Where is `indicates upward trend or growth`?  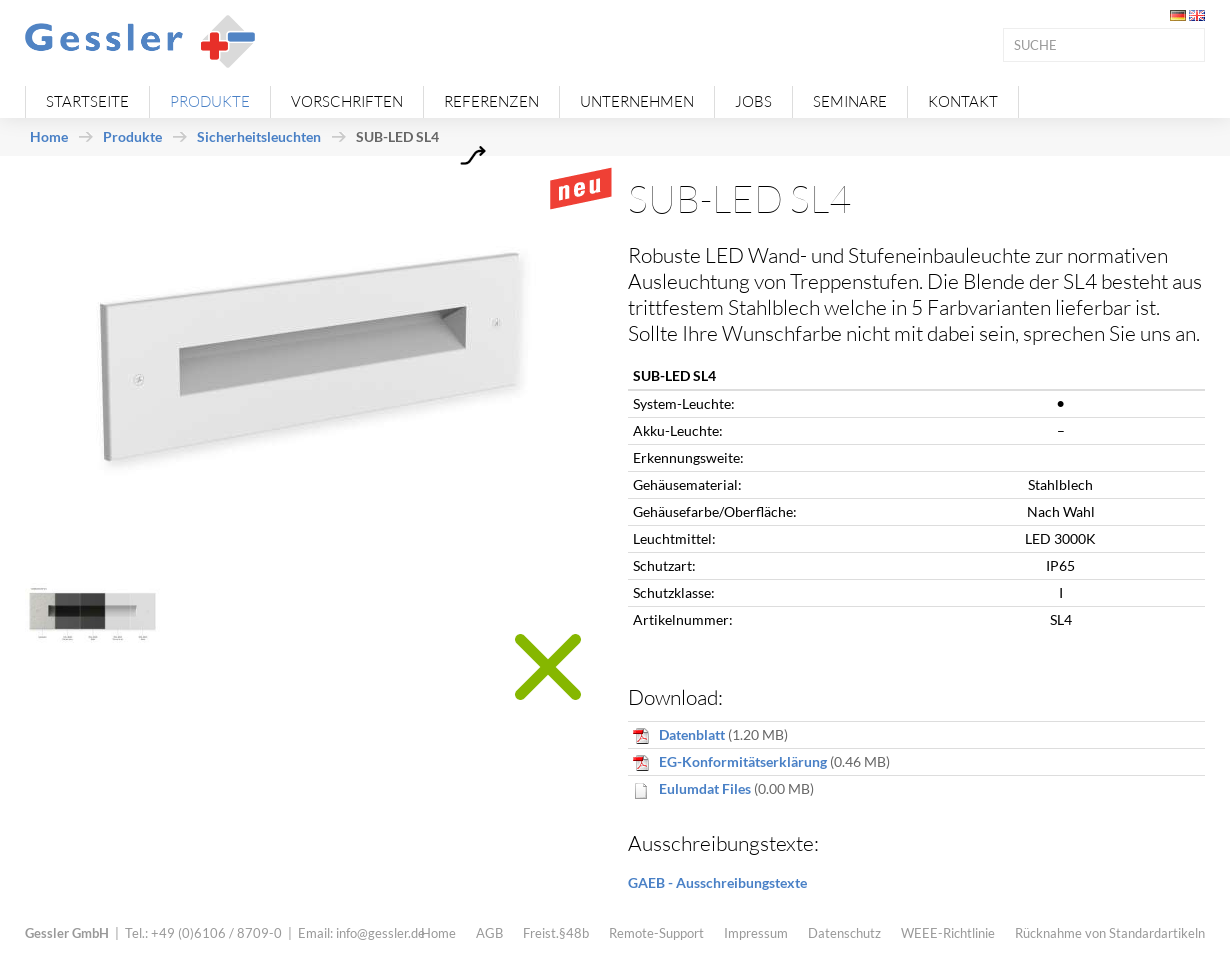
indicates upward trend or growth is located at coordinates (473, 156).